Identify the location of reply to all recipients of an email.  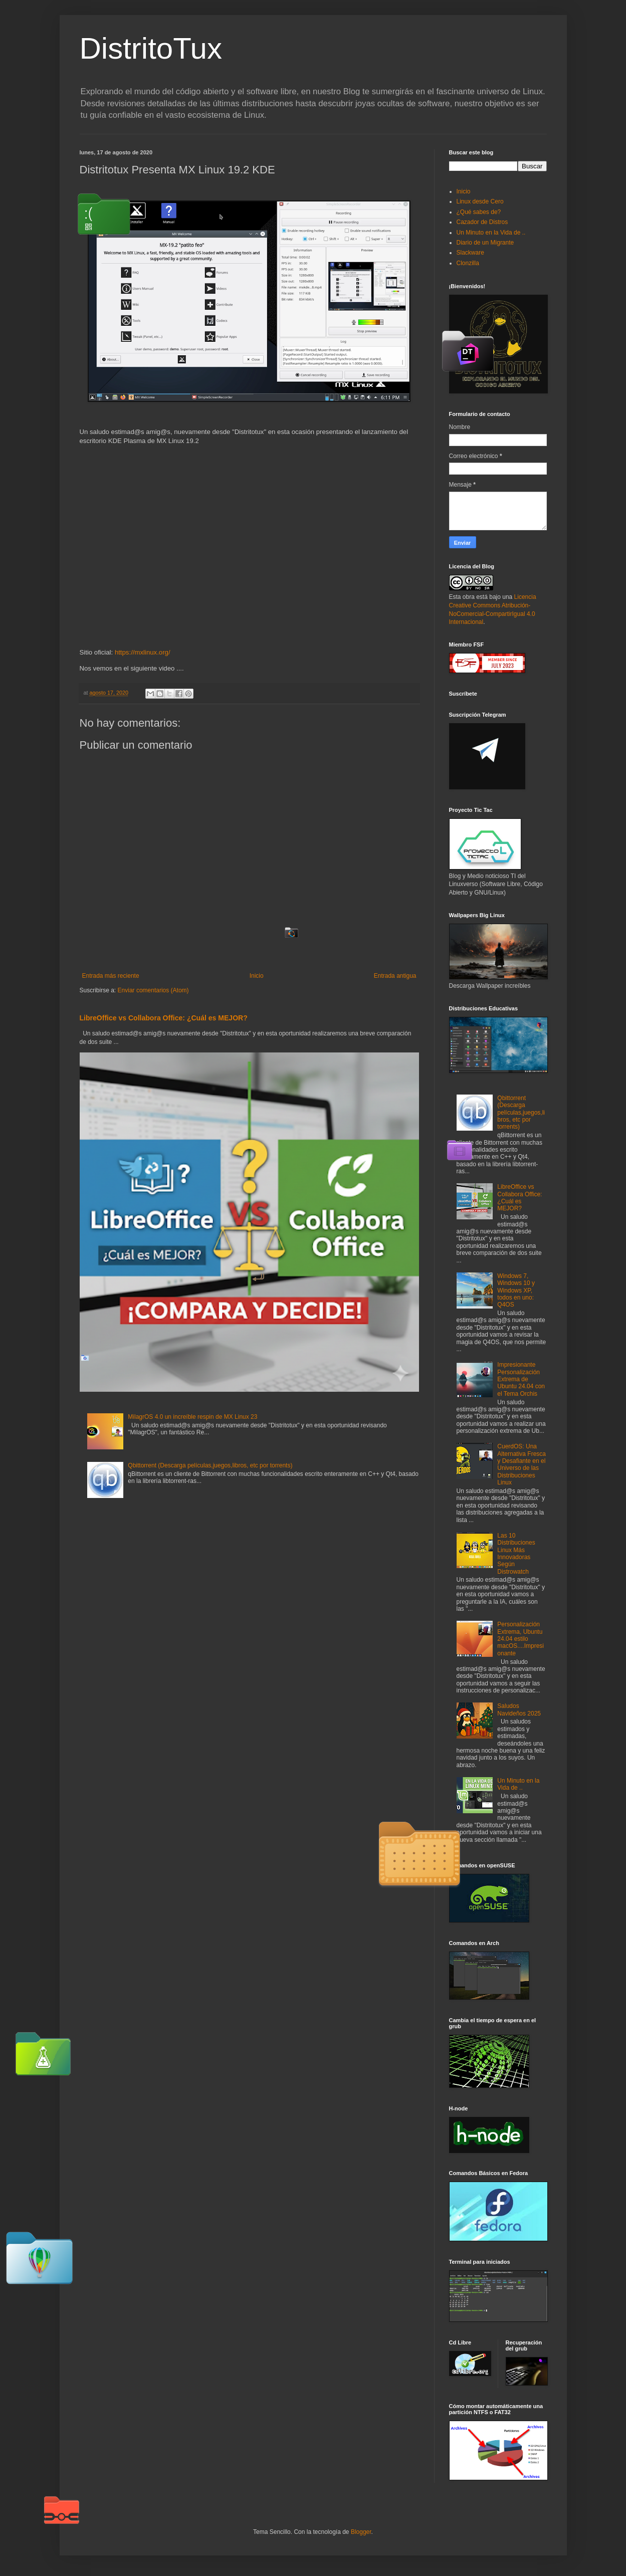
(258, 1276).